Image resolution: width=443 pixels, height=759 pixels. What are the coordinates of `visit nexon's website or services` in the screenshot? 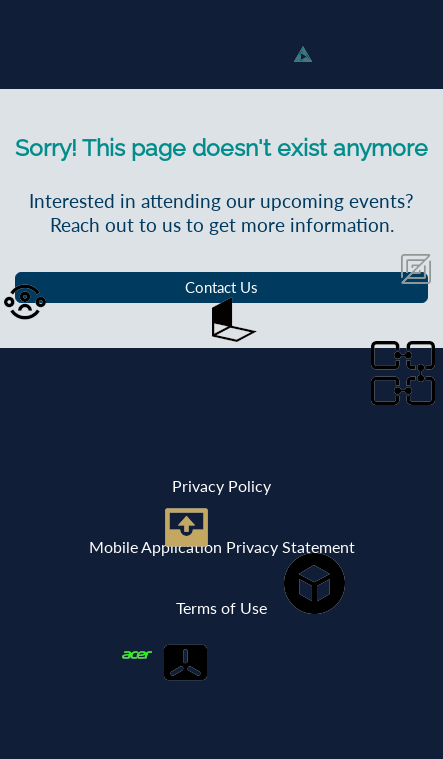 It's located at (234, 319).